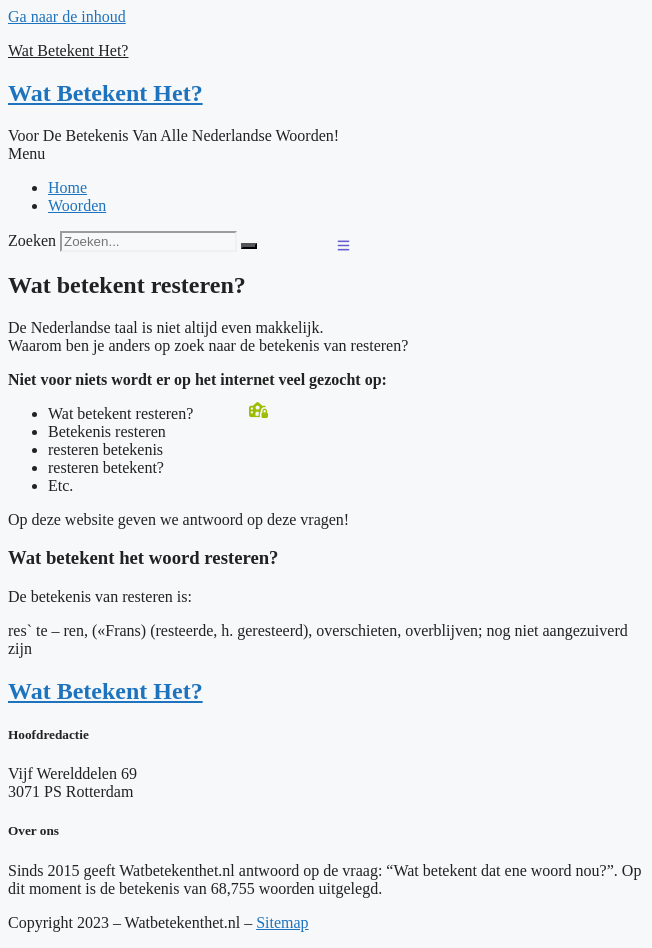 The height and width of the screenshot is (948, 652). What do you see at coordinates (258, 409) in the screenshot?
I see `indicates a locked or secured school facility` at bounding box center [258, 409].